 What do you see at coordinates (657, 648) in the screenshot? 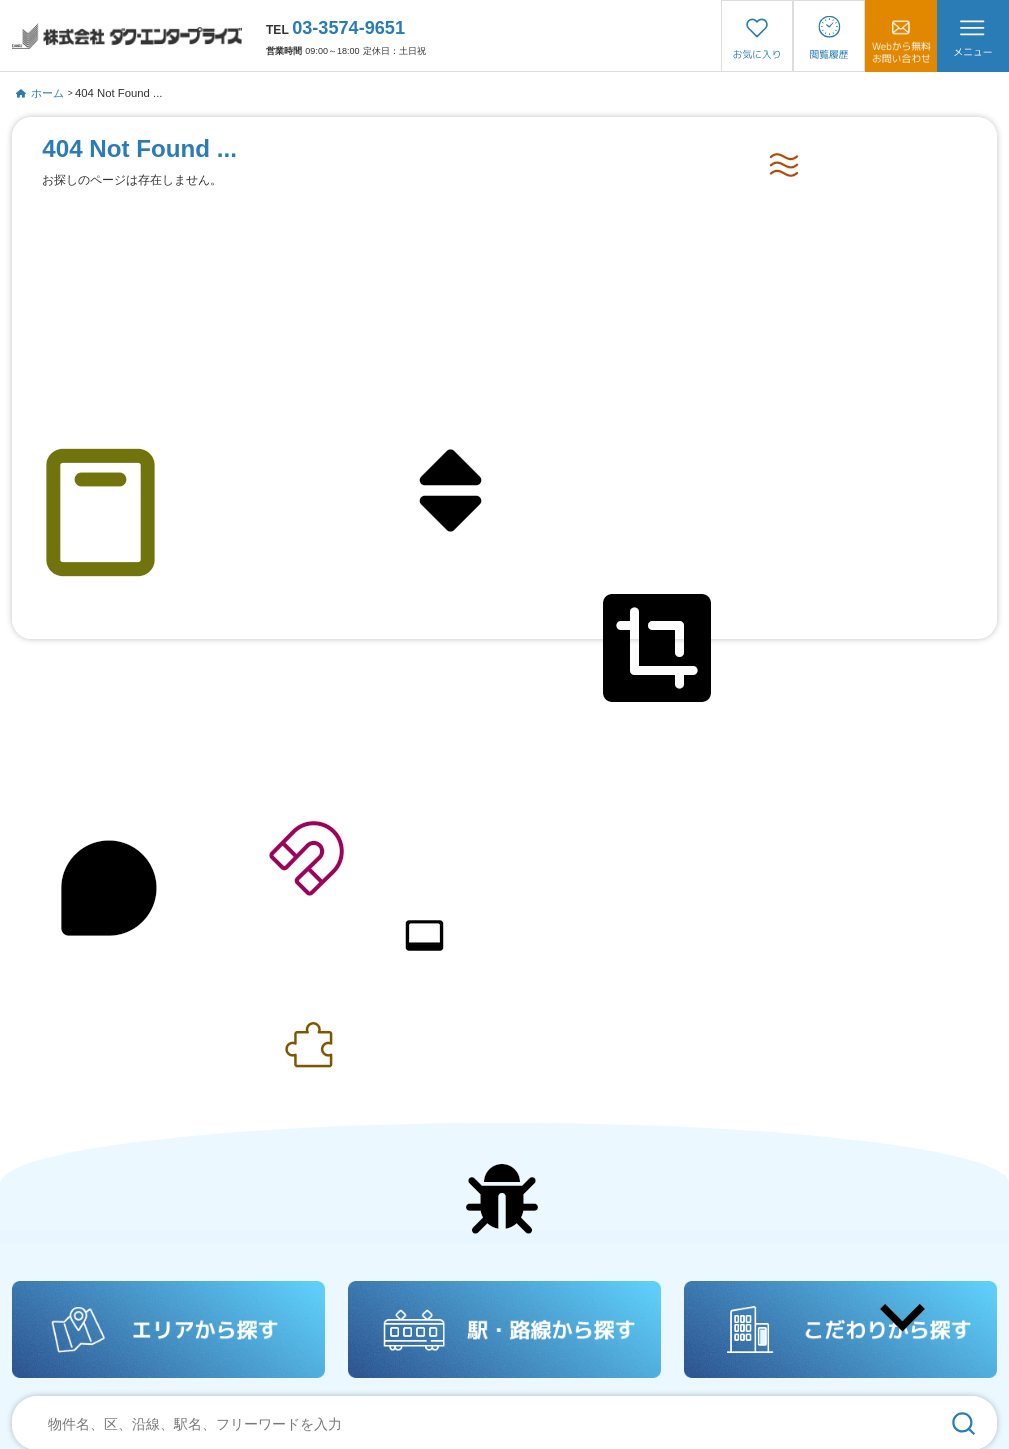
I see `crop an image or photo` at bounding box center [657, 648].